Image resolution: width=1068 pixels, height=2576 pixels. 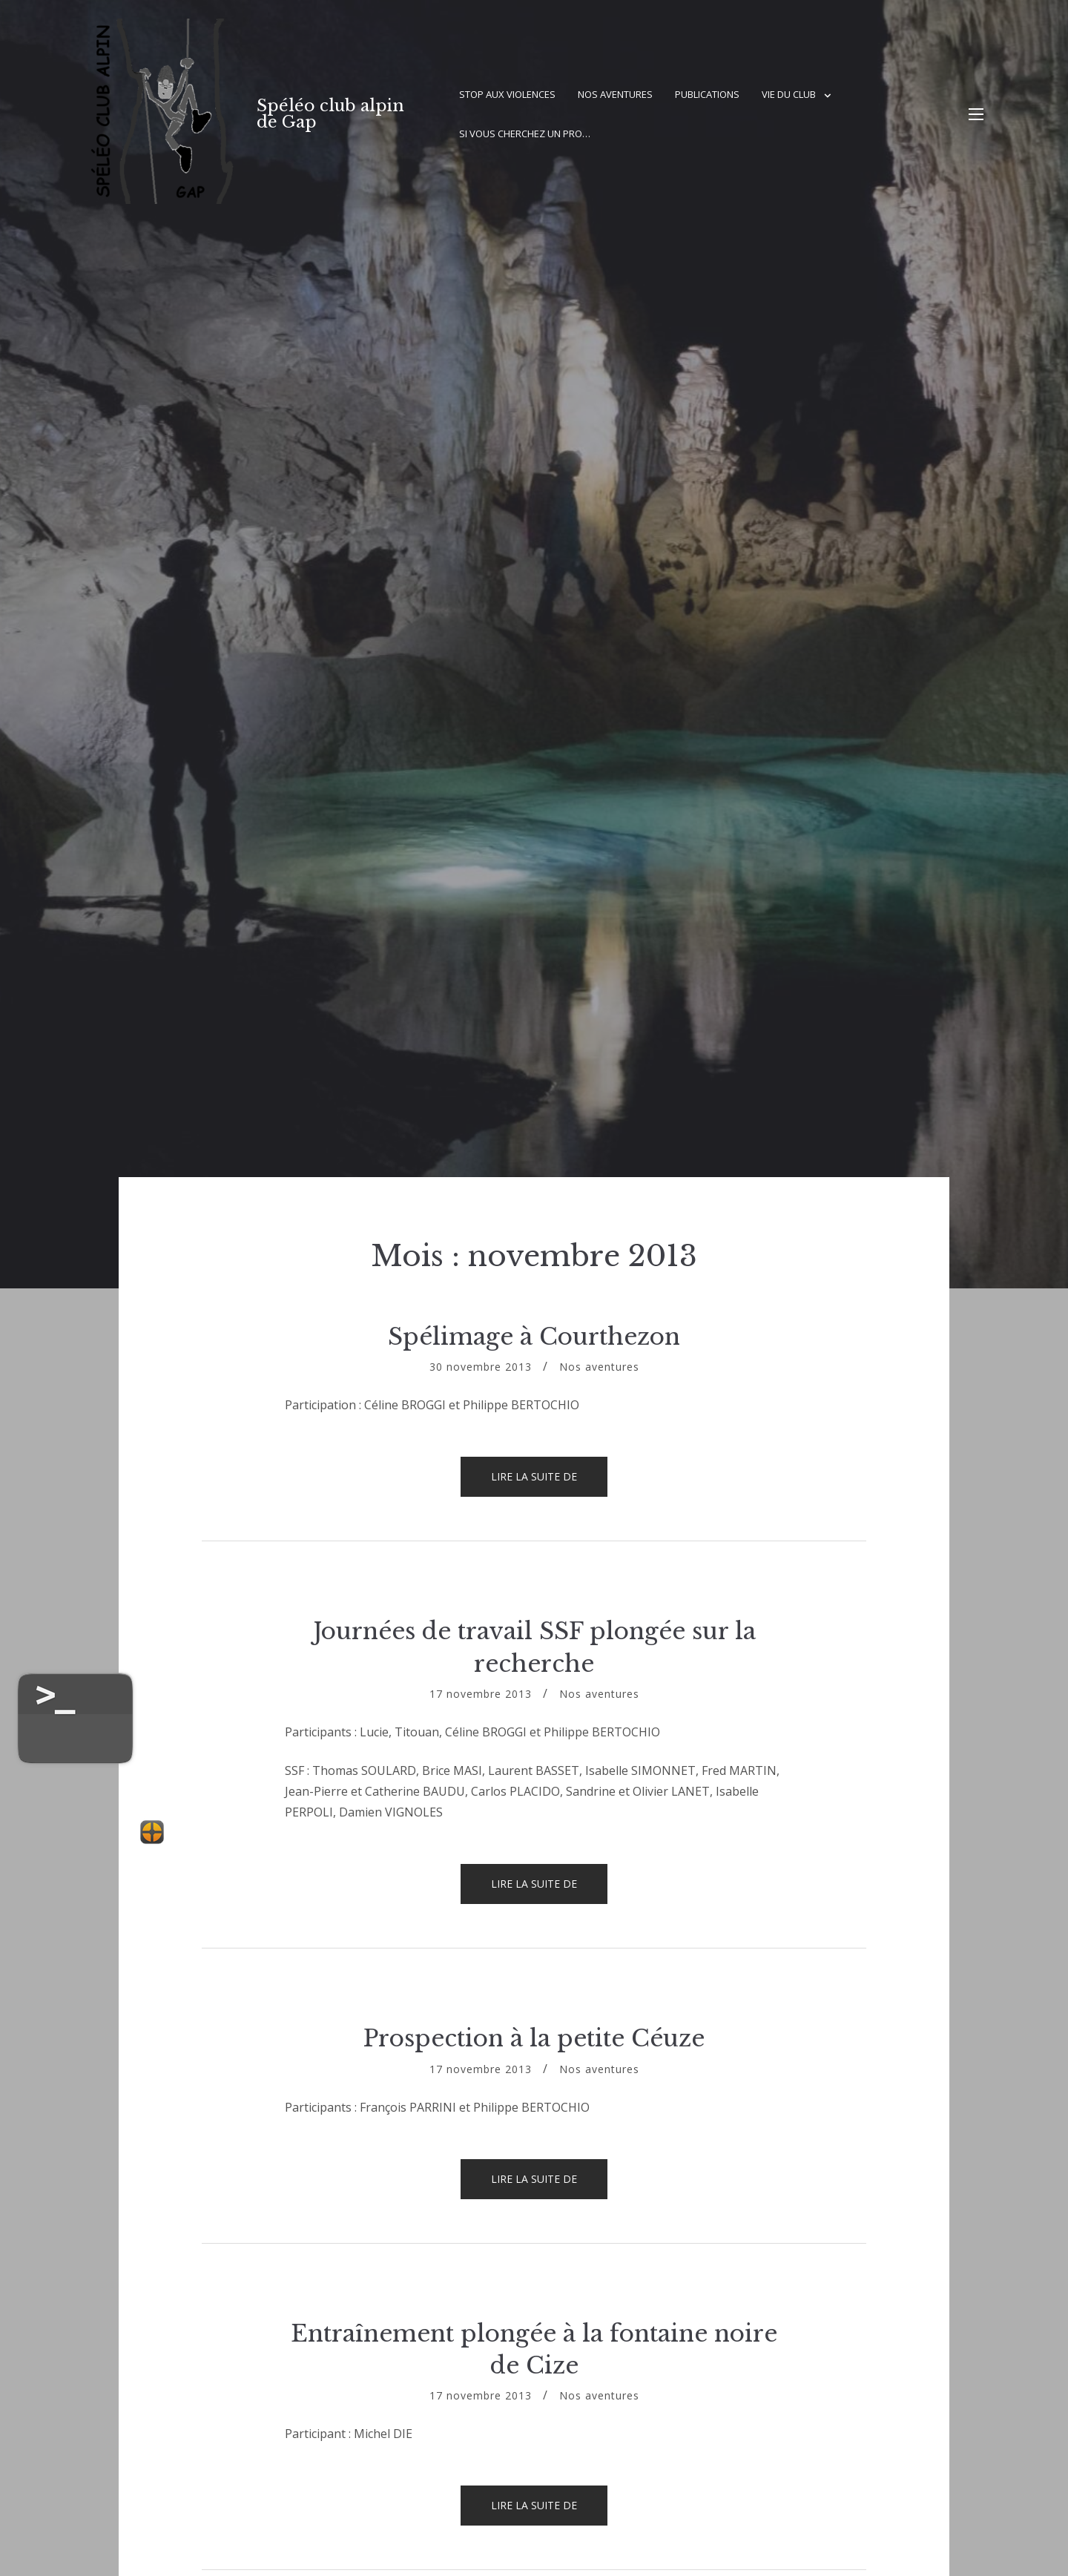 I want to click on open the terminal application, so click(x=75, y=1718).